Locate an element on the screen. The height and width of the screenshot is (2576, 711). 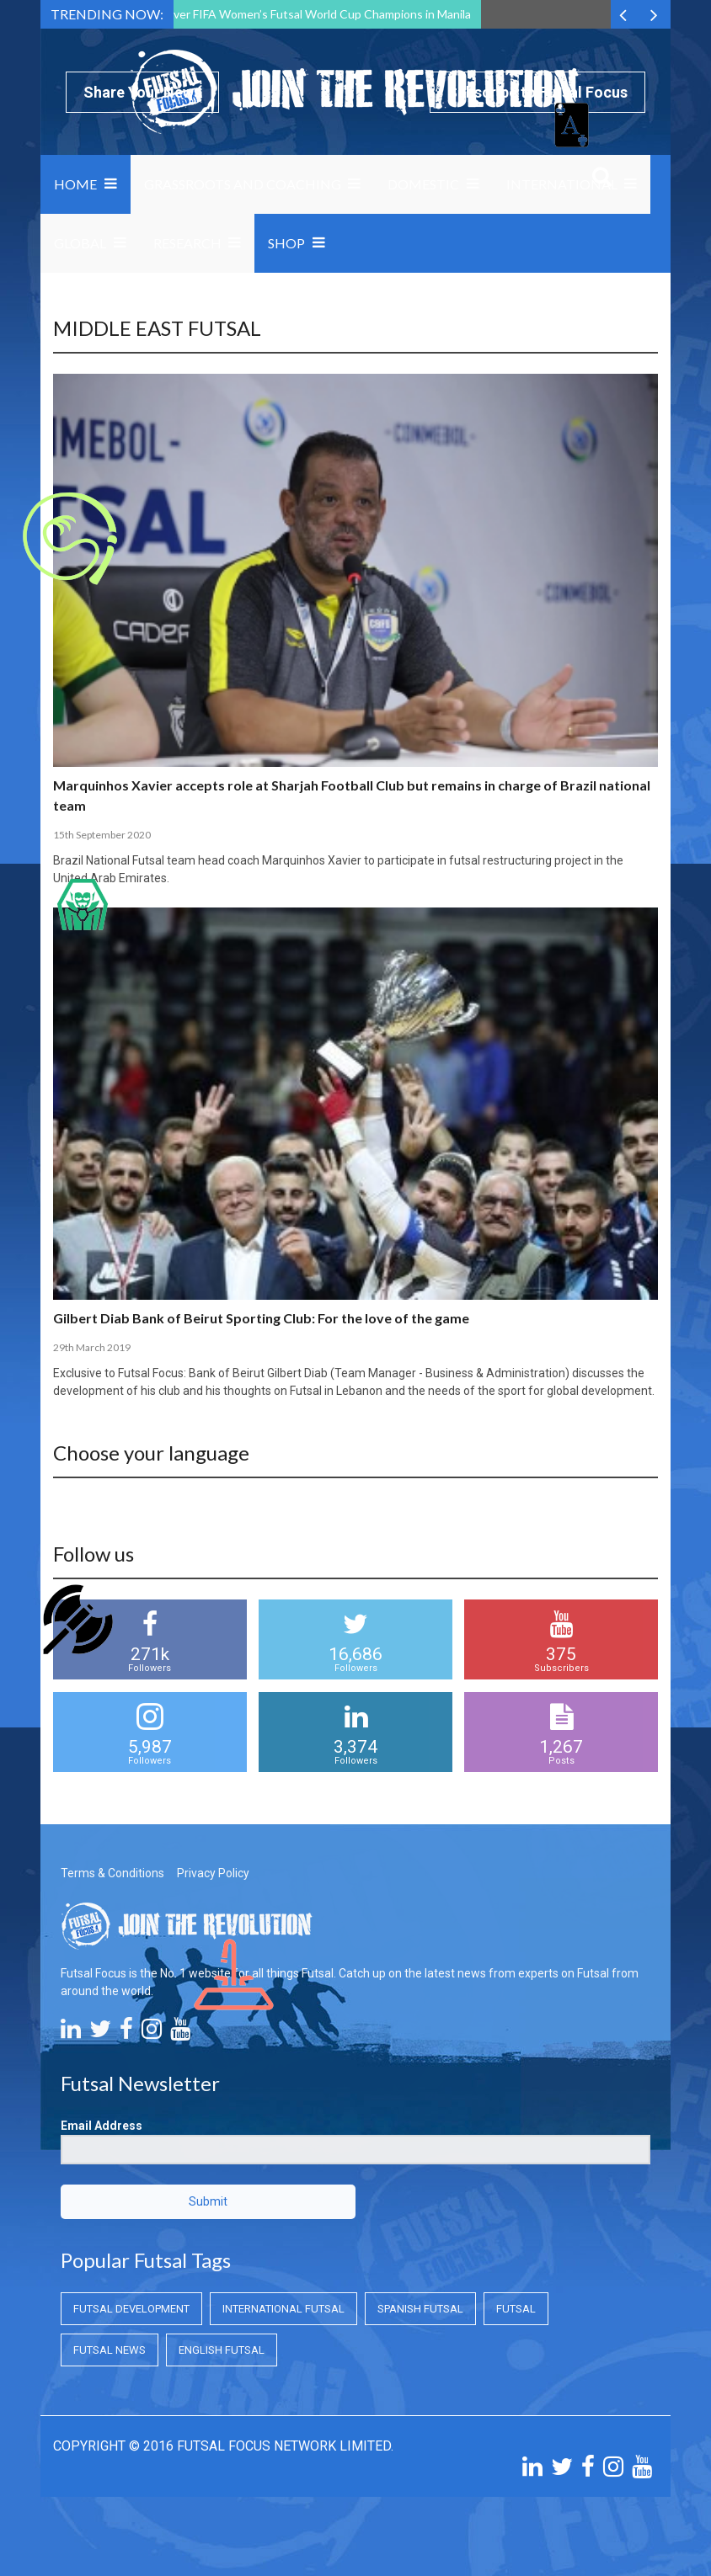
kitchen or bathroom fixtures category is located at coordinates (233, 1974).